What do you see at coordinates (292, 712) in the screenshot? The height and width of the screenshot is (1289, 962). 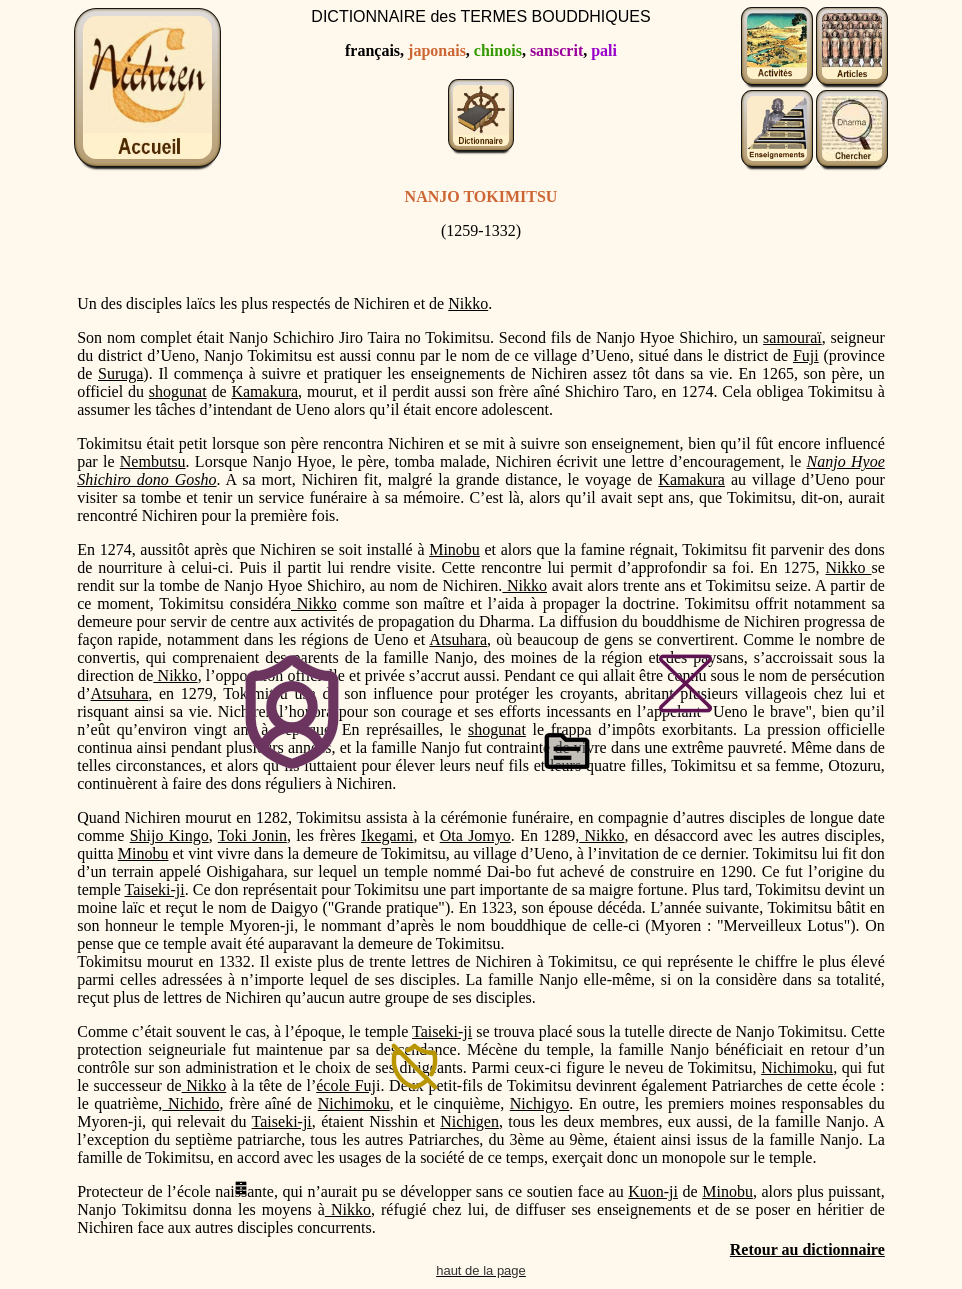 I see `access user privacy or security settings` at bounding box center [292, 712].